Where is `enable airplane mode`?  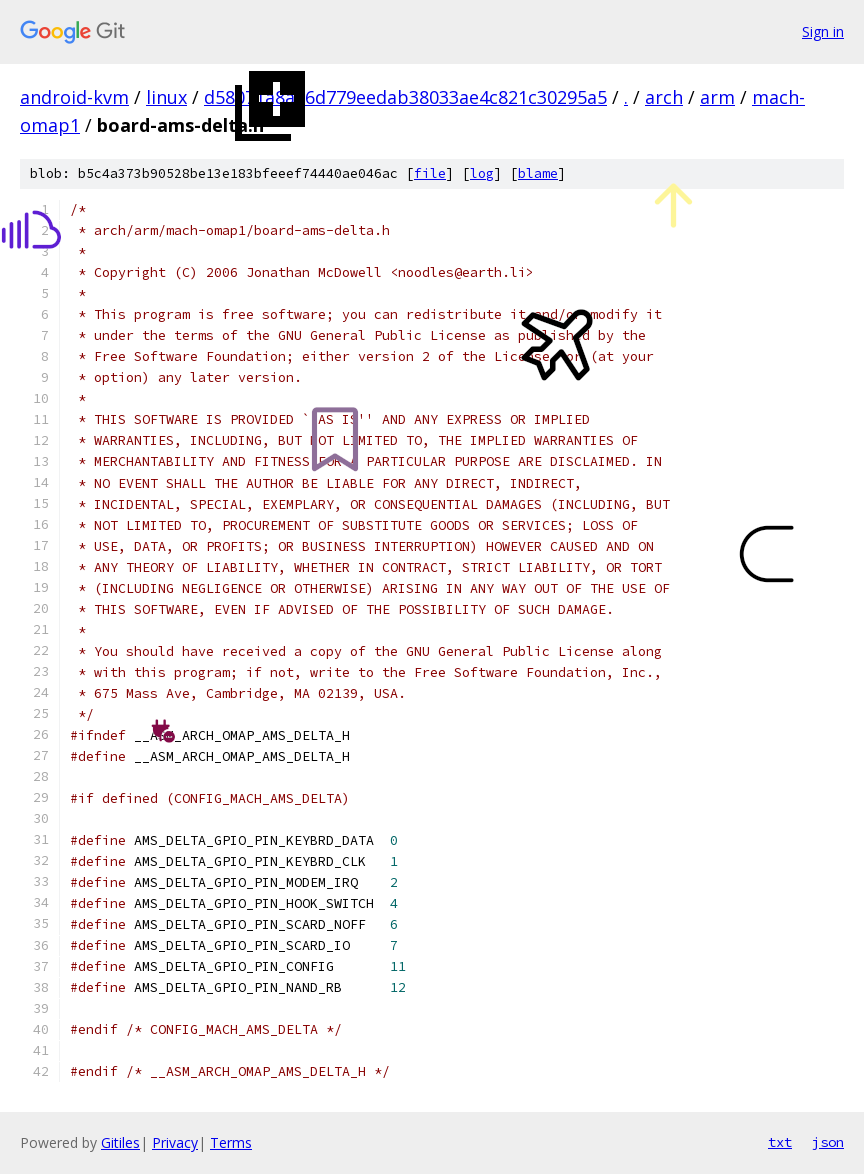
enable airplane mode is located at coordinates (558, 343).